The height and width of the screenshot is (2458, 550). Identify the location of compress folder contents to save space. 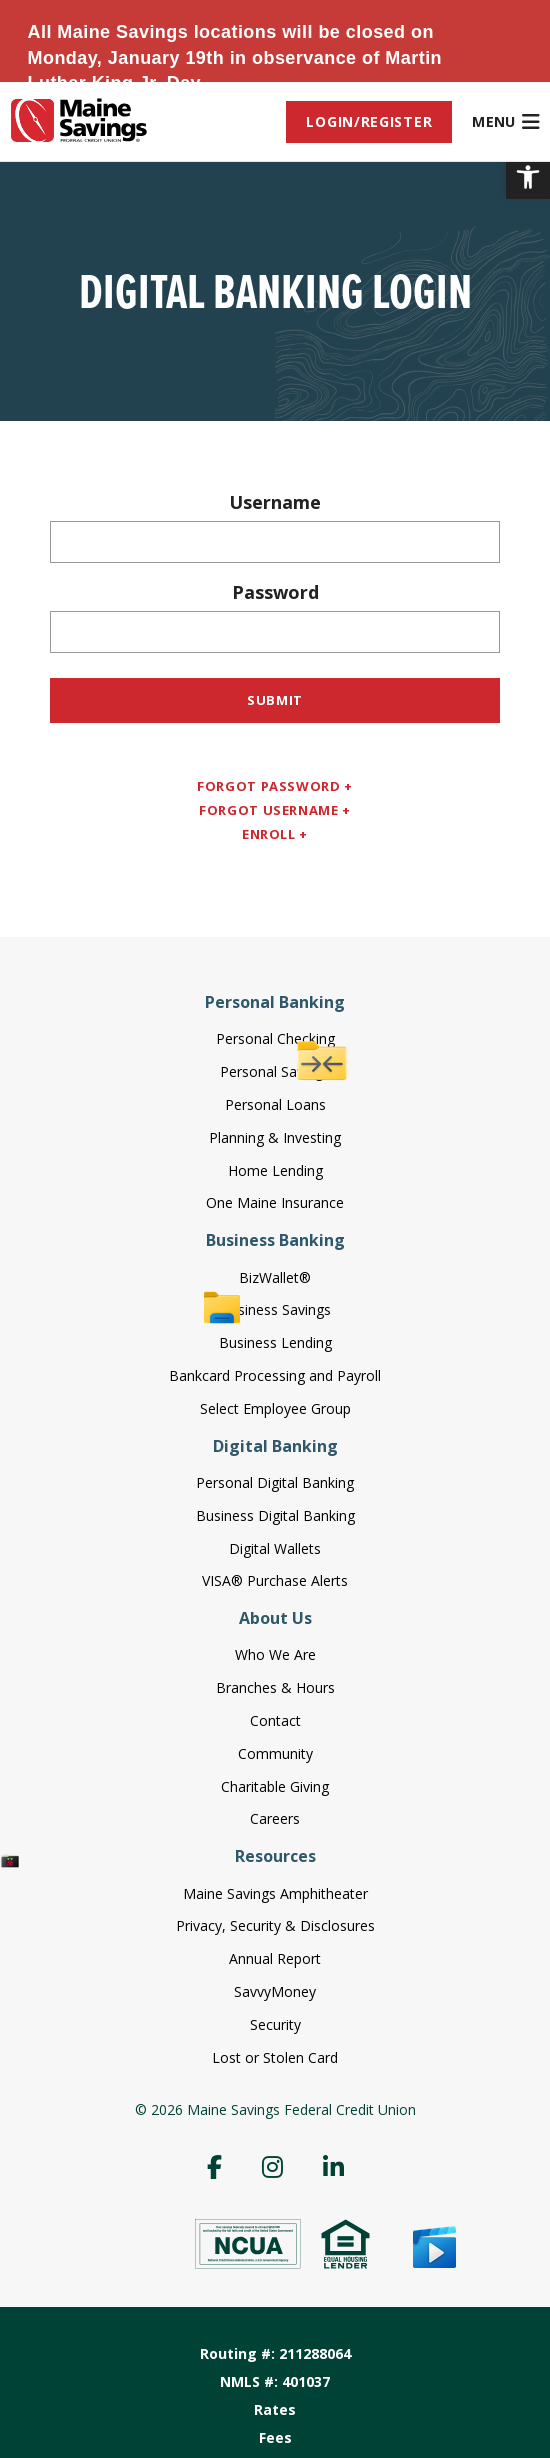
(322, 1062).